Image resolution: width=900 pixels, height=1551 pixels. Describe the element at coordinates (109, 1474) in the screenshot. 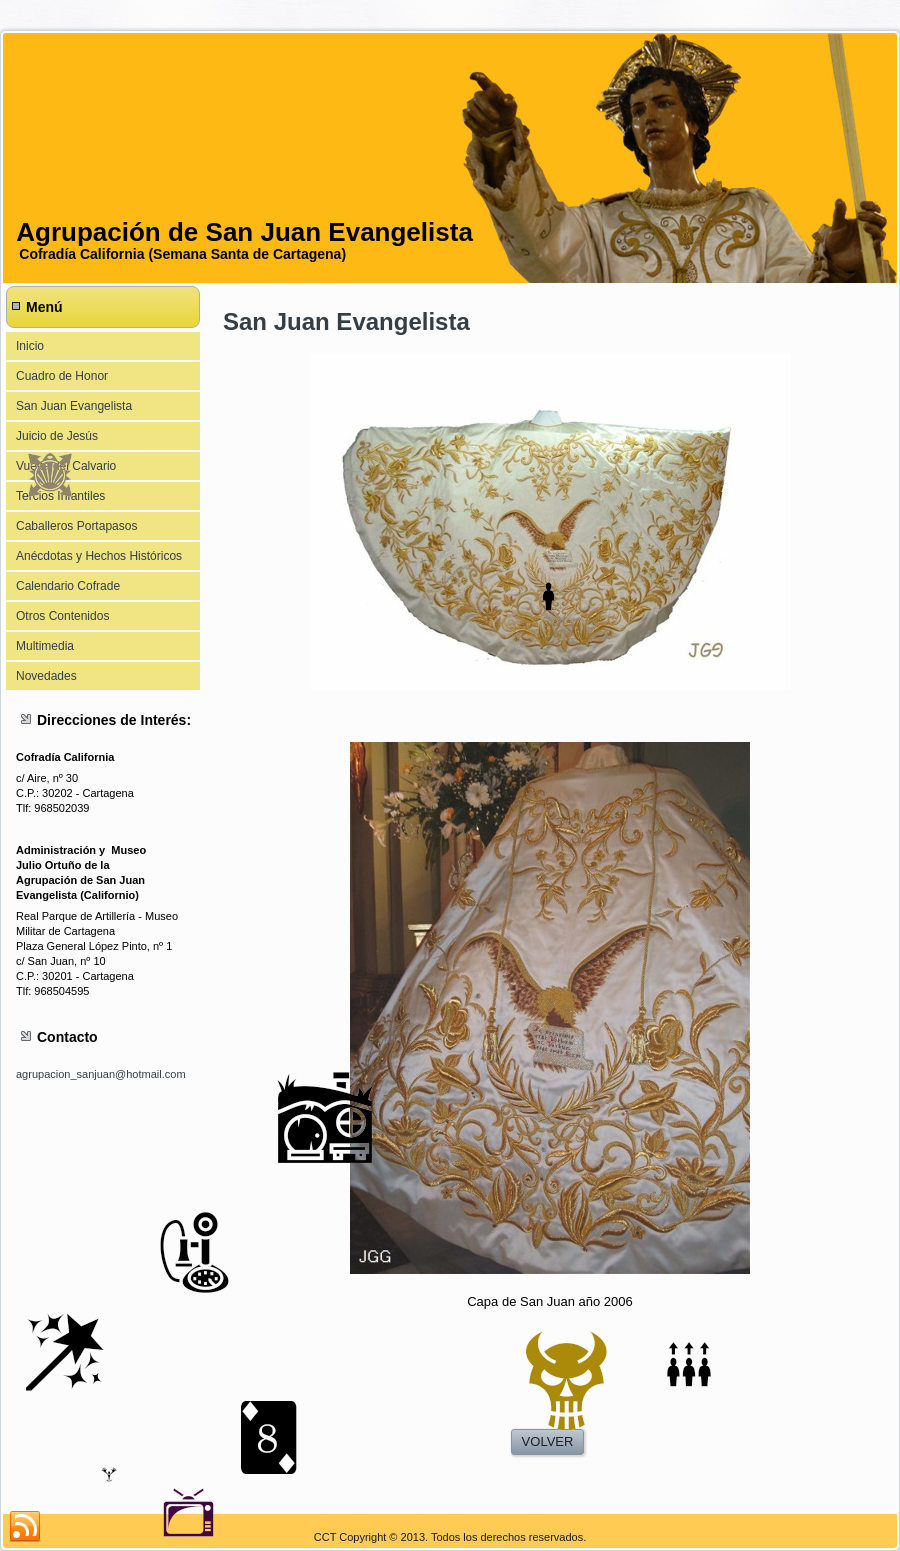

I see `indicates a trap or hazard in gameplay` at that location.